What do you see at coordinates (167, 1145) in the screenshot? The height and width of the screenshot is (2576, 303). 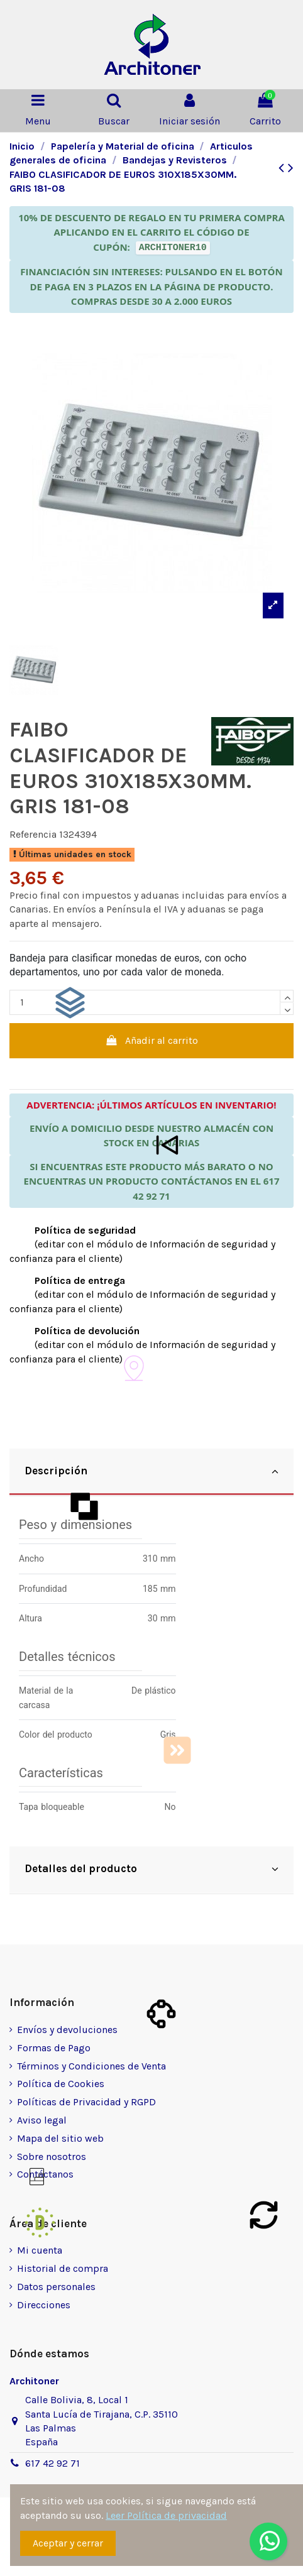 I see `skip to previous track` at bounding box center [167, 1145].